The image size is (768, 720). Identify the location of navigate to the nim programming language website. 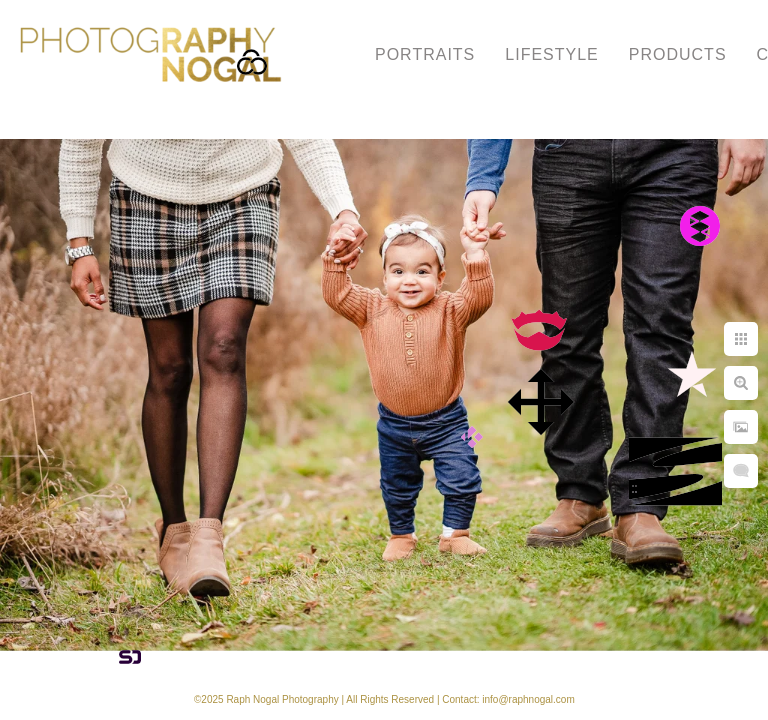
(539, 330).